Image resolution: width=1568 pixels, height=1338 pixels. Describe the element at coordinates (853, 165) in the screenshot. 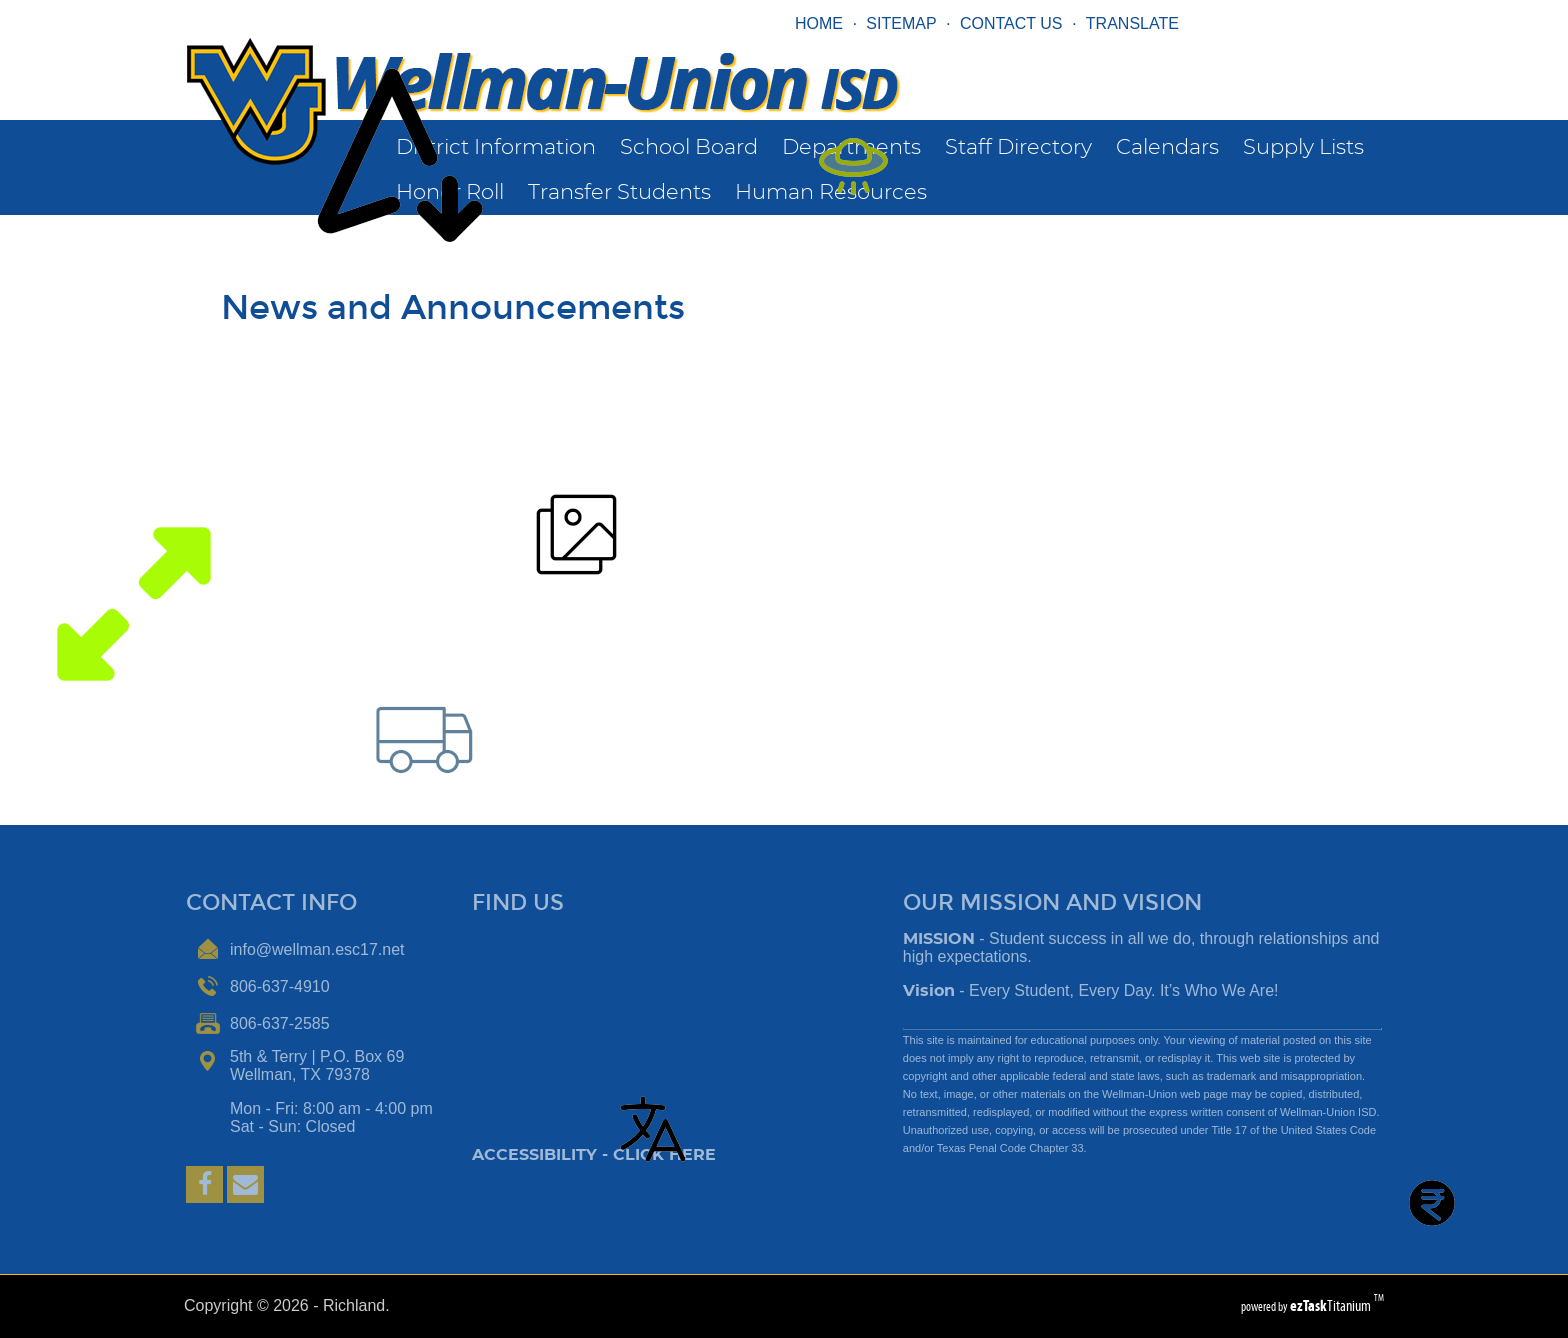

I see `access sci-fi or space-themed content` at that location.